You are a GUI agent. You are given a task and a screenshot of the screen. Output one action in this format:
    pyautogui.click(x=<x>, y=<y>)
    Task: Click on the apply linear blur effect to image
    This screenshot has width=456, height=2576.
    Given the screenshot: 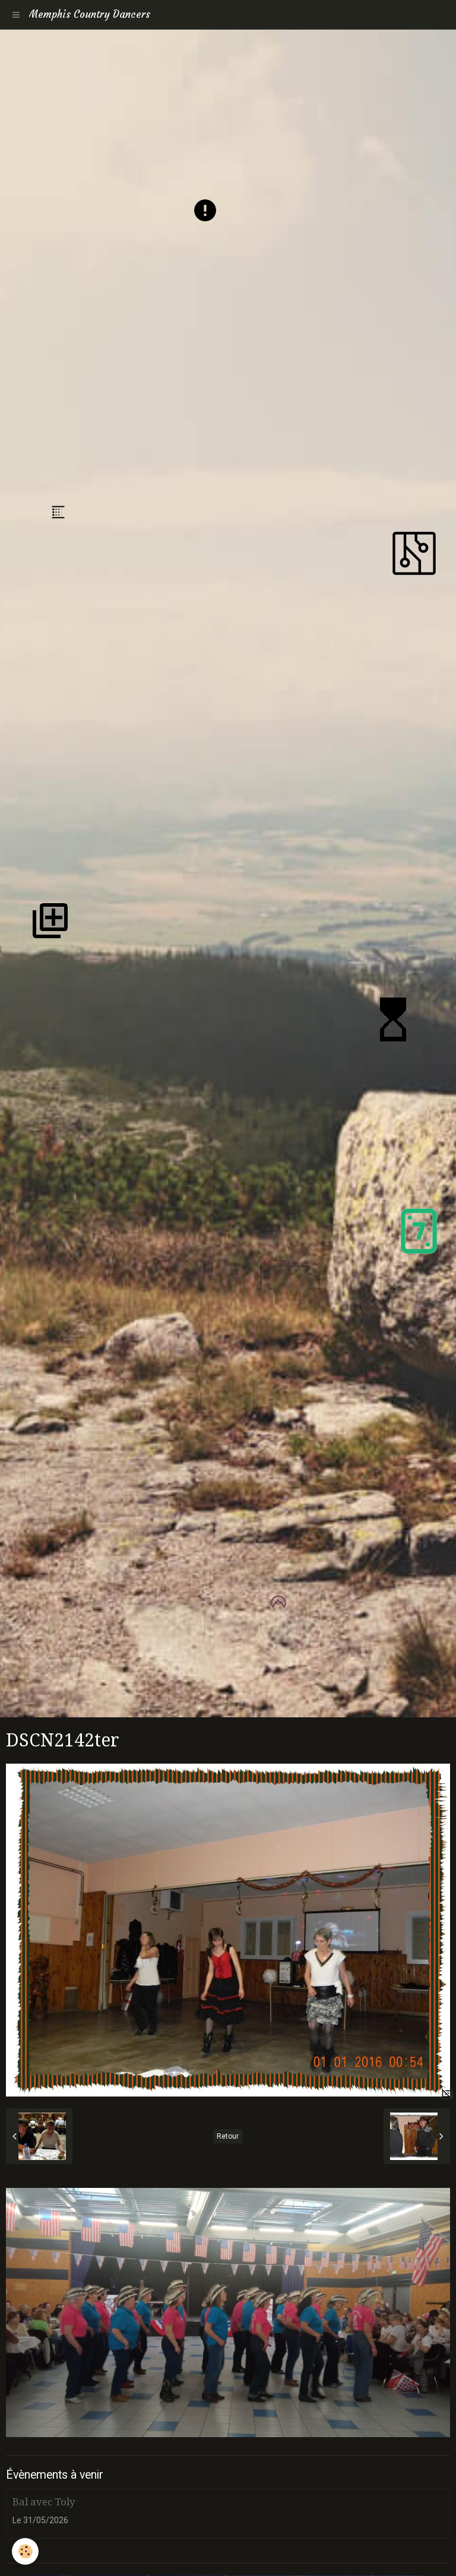 What is the action you would take?
    pyautogui.click(x=58, y=512)
    